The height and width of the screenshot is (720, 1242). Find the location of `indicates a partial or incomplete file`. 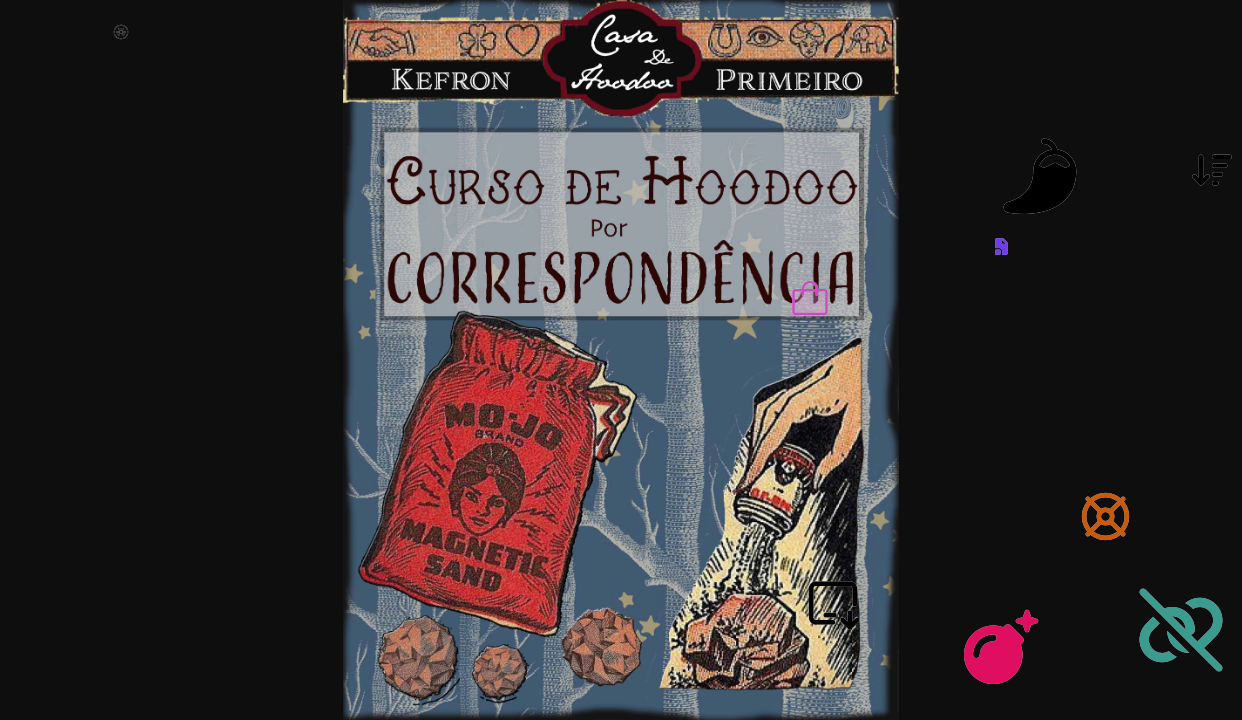

indicates a partial or incomplete file is located at coordinates (1001, 246).